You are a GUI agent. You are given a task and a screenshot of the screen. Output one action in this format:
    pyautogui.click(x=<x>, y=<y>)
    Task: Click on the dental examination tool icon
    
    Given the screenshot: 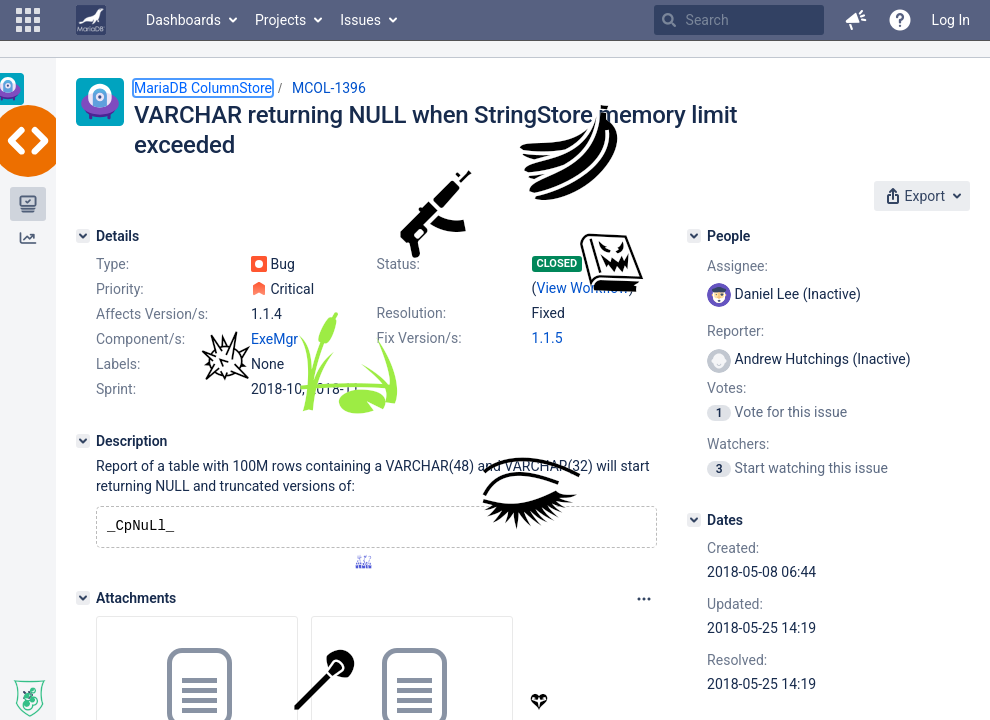 What is the action you would take?
    pyautogui.click(x=324, y=679)
    